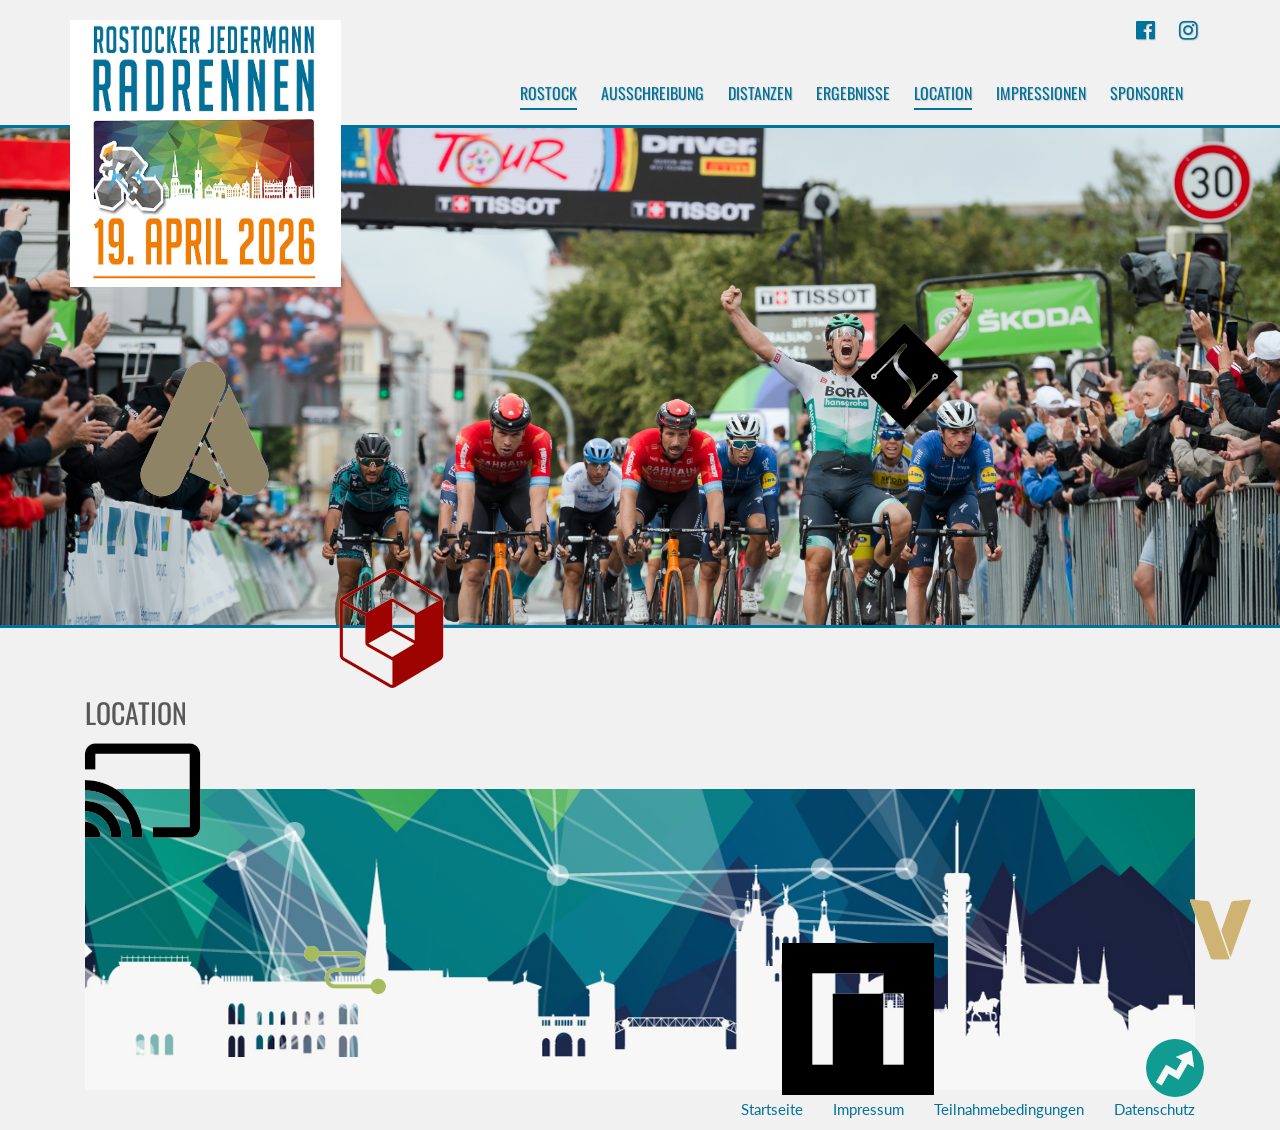  What do you see at coordinates (1220, 929) in the screenshot?
I see `V programming language logo` at bounding box center [1220, 929].